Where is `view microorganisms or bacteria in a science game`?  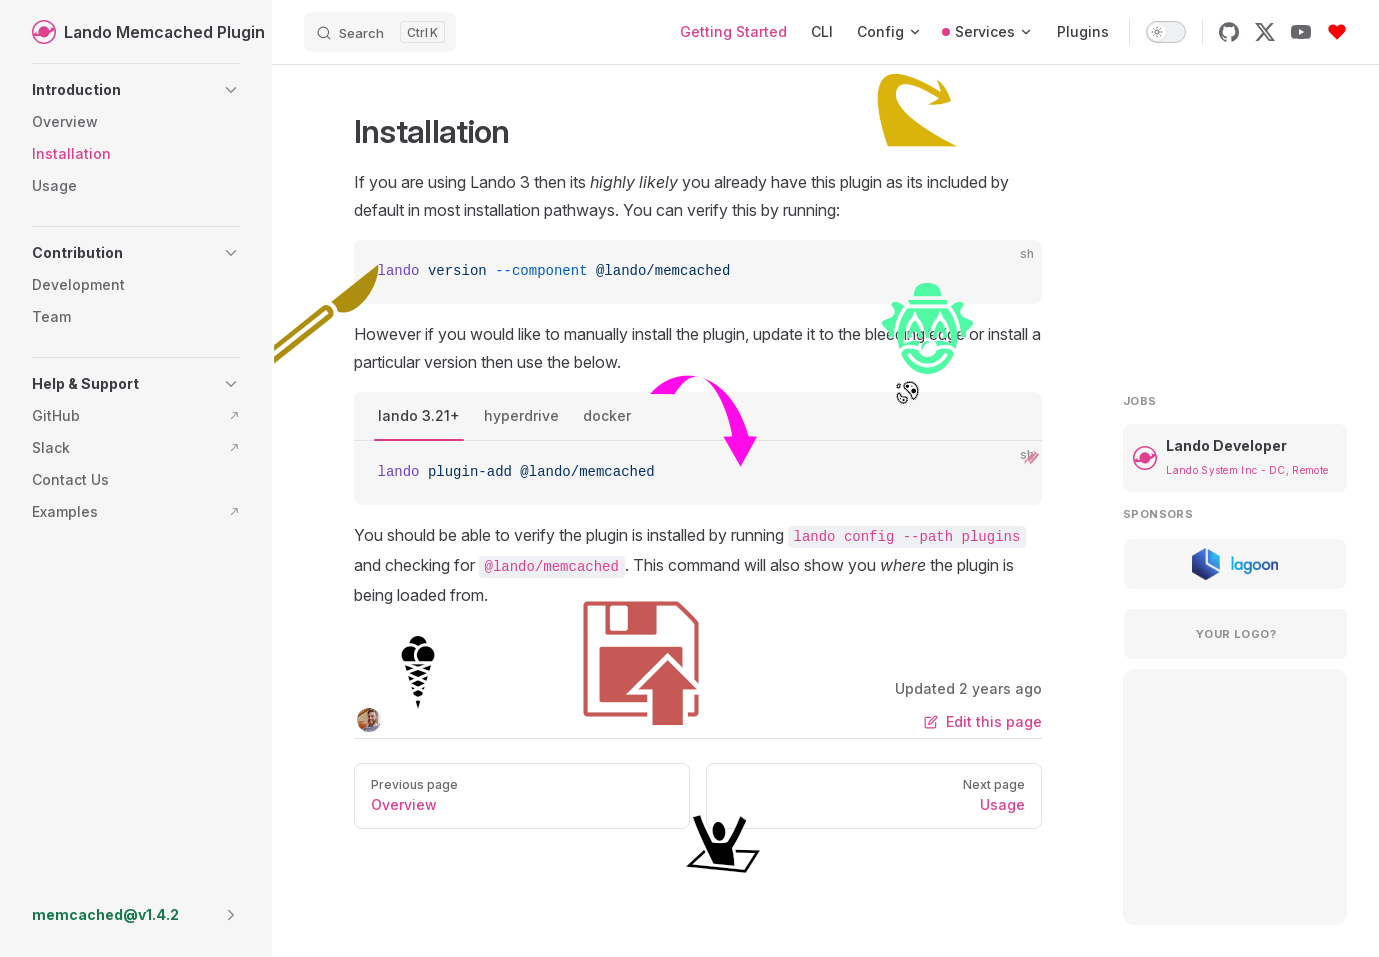 view microorganisms or bacteria in a science game is located at coordinates (907, 392).